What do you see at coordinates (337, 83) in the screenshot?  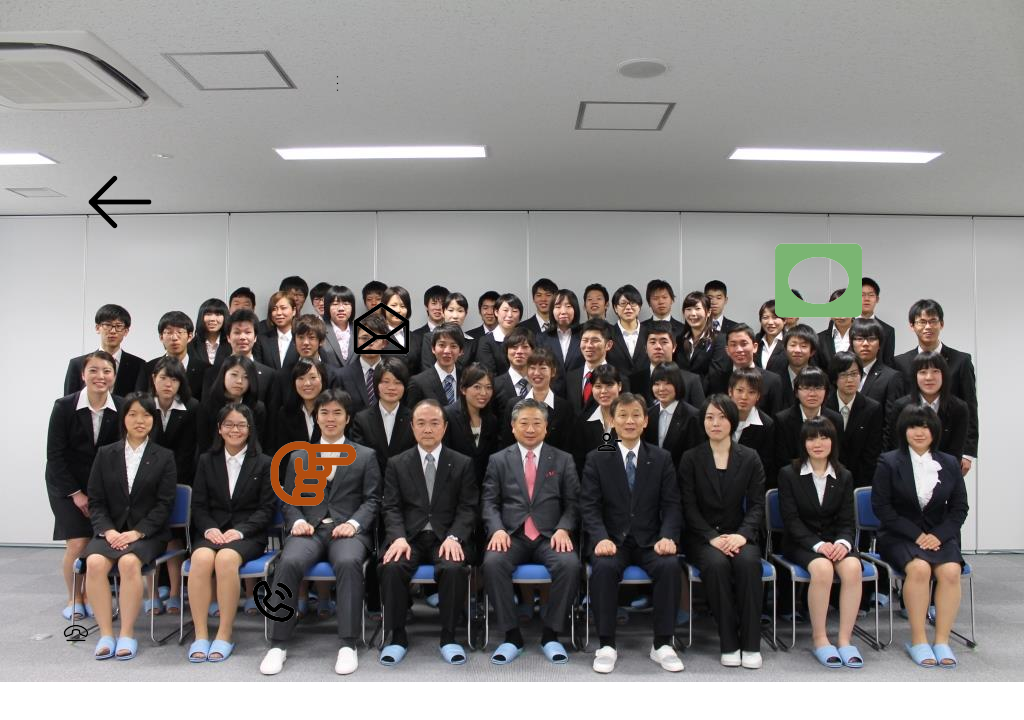 I see `open more options menu` at bounding box center [337, 83].